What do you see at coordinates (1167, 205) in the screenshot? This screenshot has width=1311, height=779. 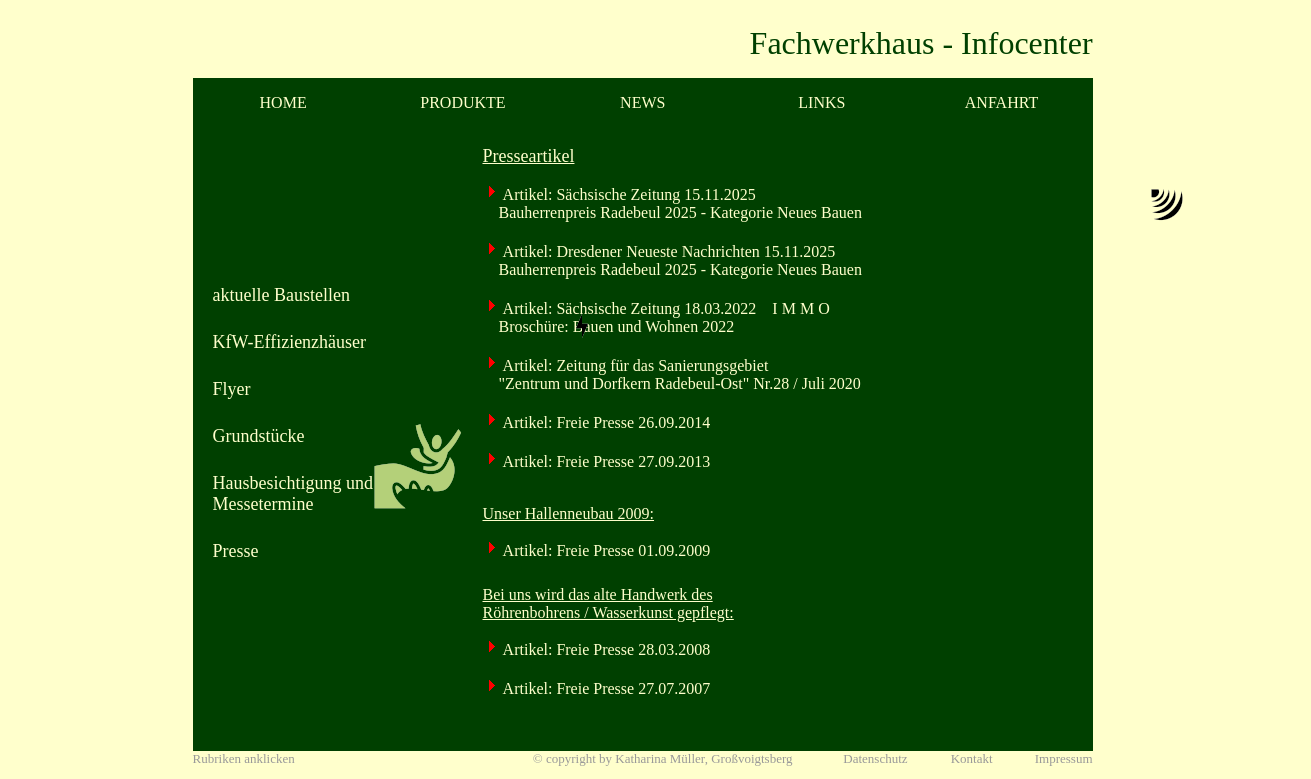 I see `subscribe to RSS feed` at bounding box center [1167, 205].